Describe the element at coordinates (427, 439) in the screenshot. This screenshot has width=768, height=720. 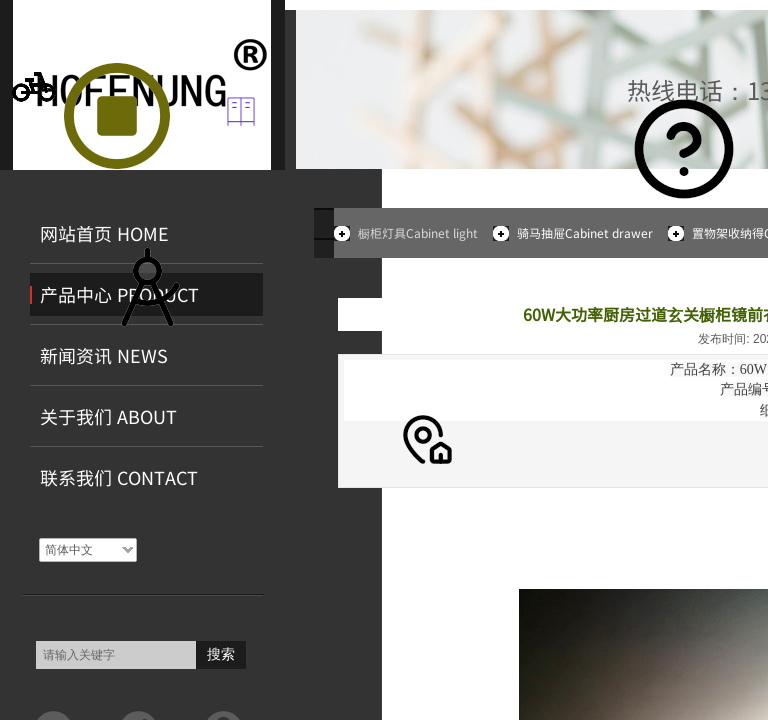
I see `view home location on map` at that location.